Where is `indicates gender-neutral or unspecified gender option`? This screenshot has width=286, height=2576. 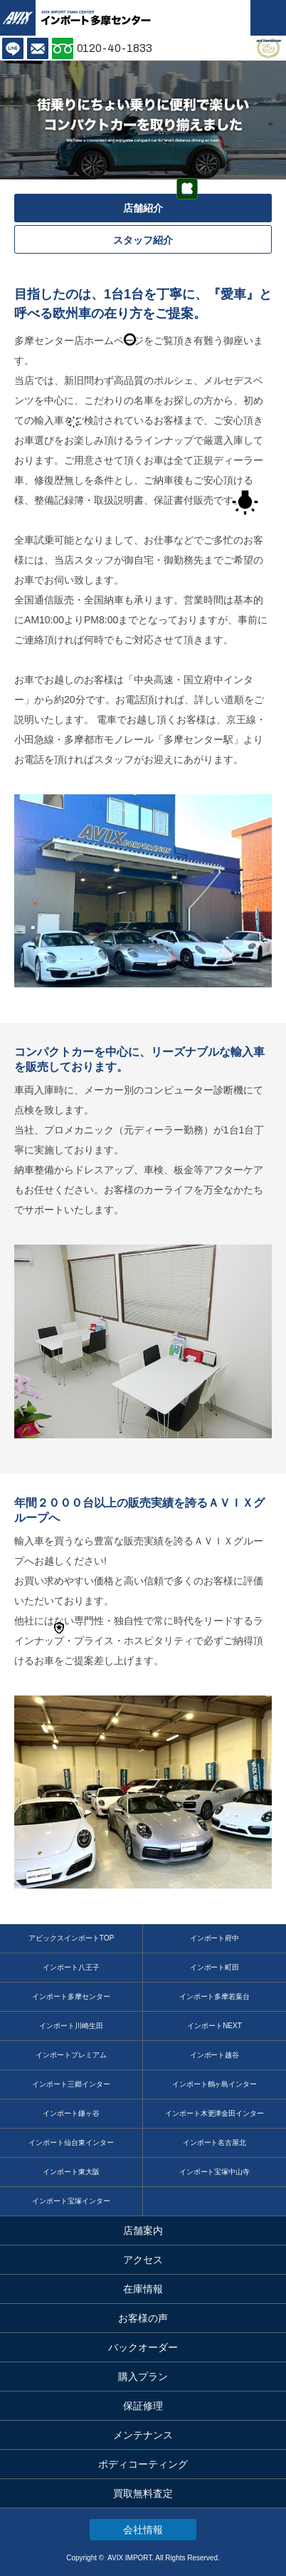 indicates gender-neutral or unspecified gender option is located at coordinates (129, 339).